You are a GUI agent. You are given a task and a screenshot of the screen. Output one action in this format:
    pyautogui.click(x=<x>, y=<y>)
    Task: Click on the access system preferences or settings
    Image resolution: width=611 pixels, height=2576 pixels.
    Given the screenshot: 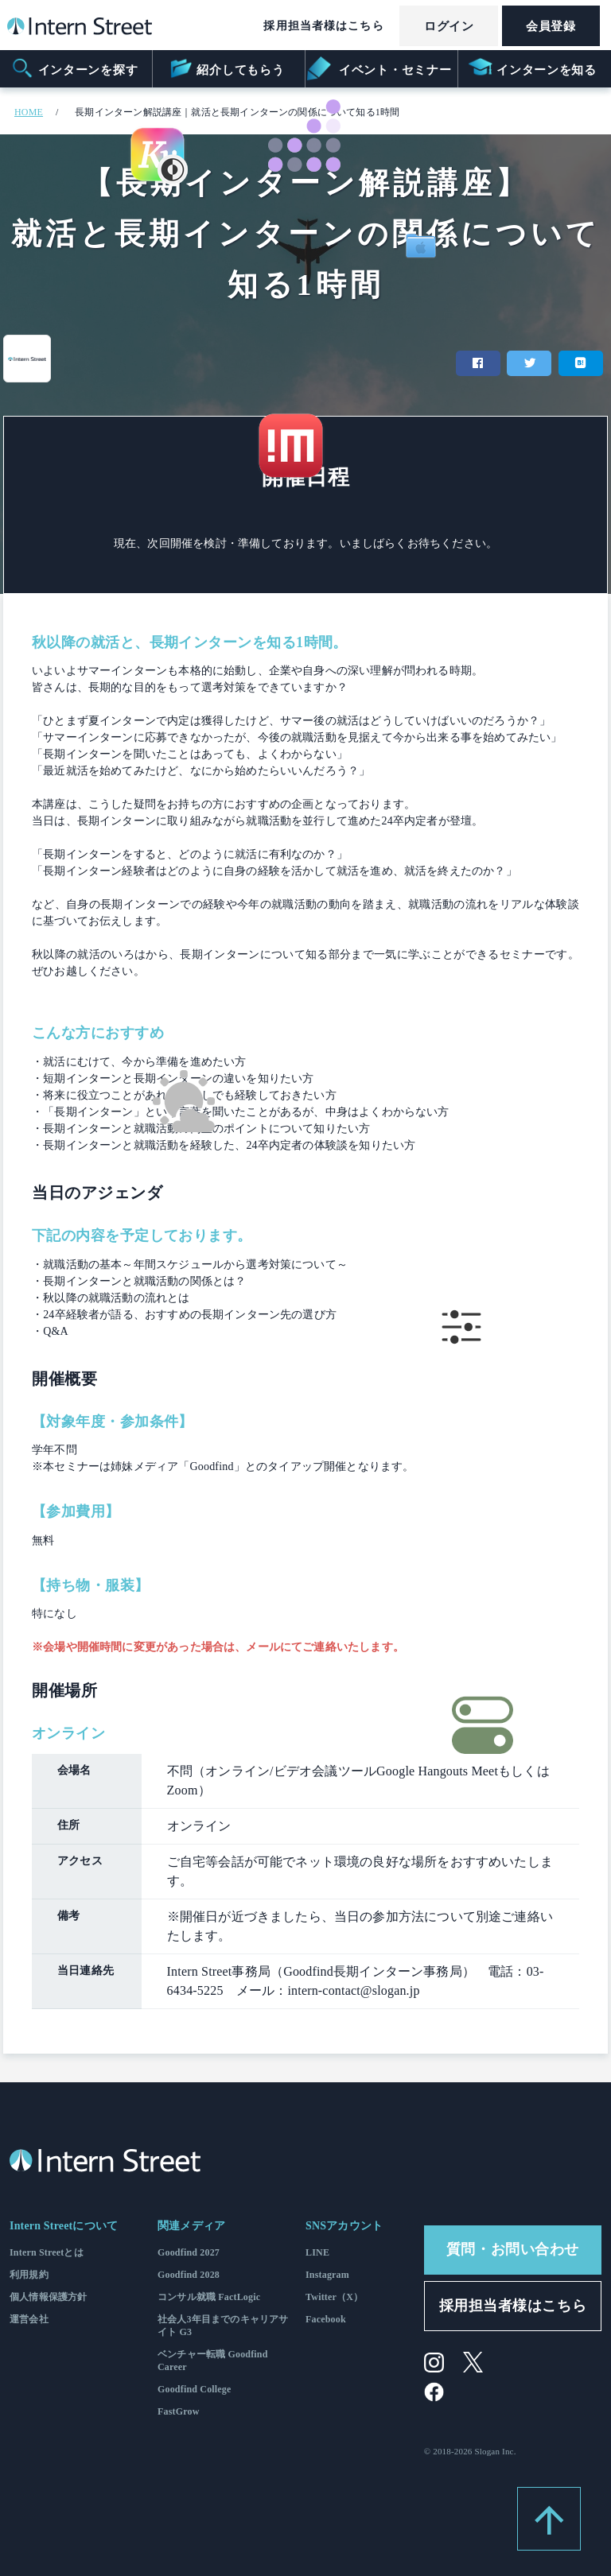 What is the action you would take?
    pyautogui.click(x=461, y=1327)
    